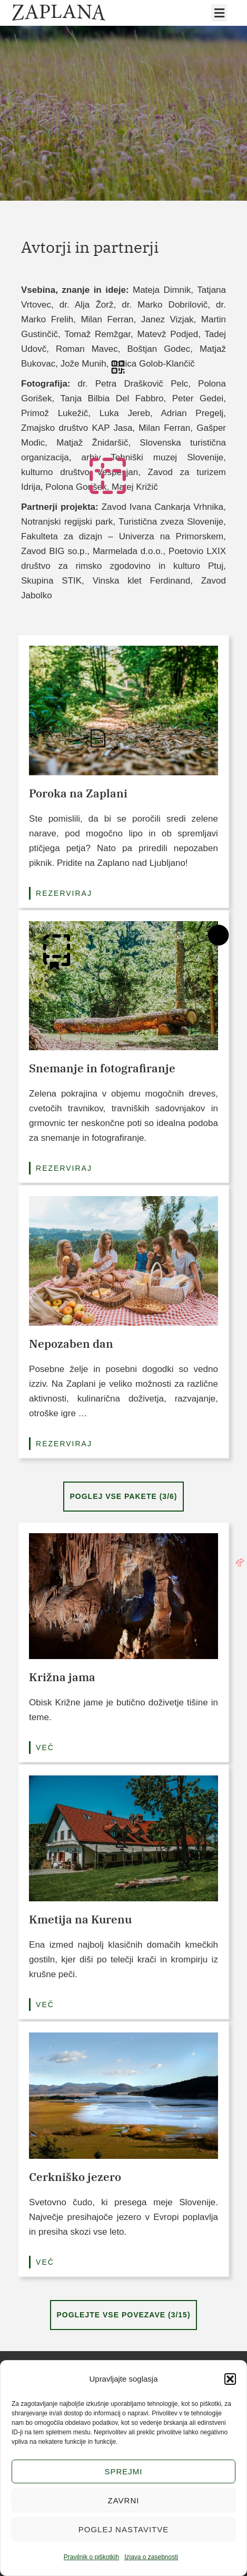  I want to click on create a new project from template, so click(107, 476).